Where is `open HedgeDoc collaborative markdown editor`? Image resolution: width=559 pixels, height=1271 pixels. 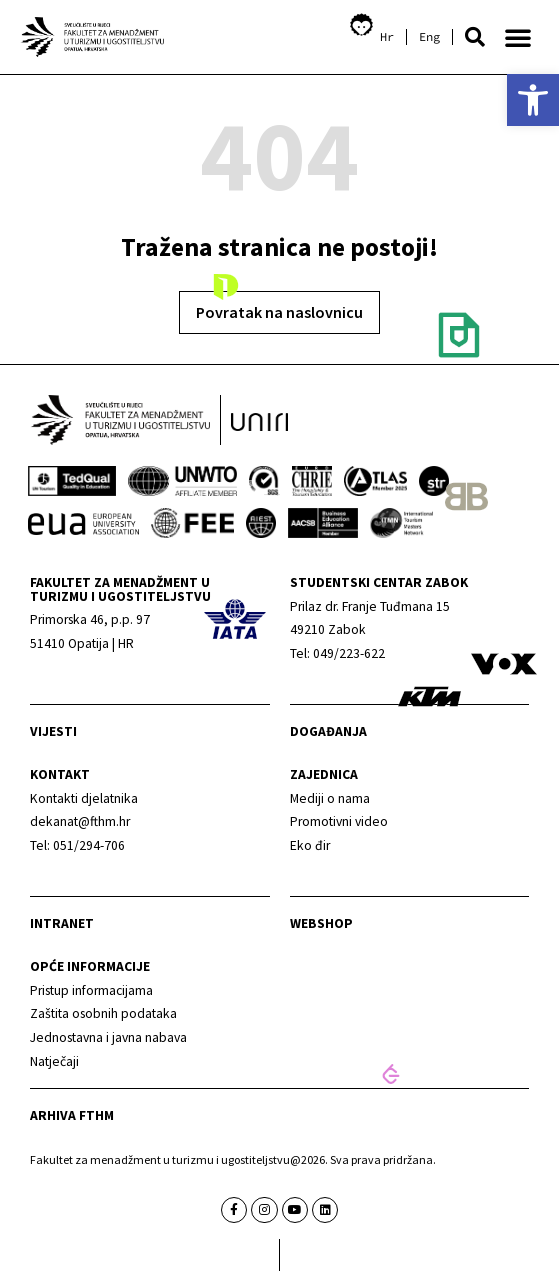
open HedgeDoc collaborative markdown editor is located at coordinates (361, 24).